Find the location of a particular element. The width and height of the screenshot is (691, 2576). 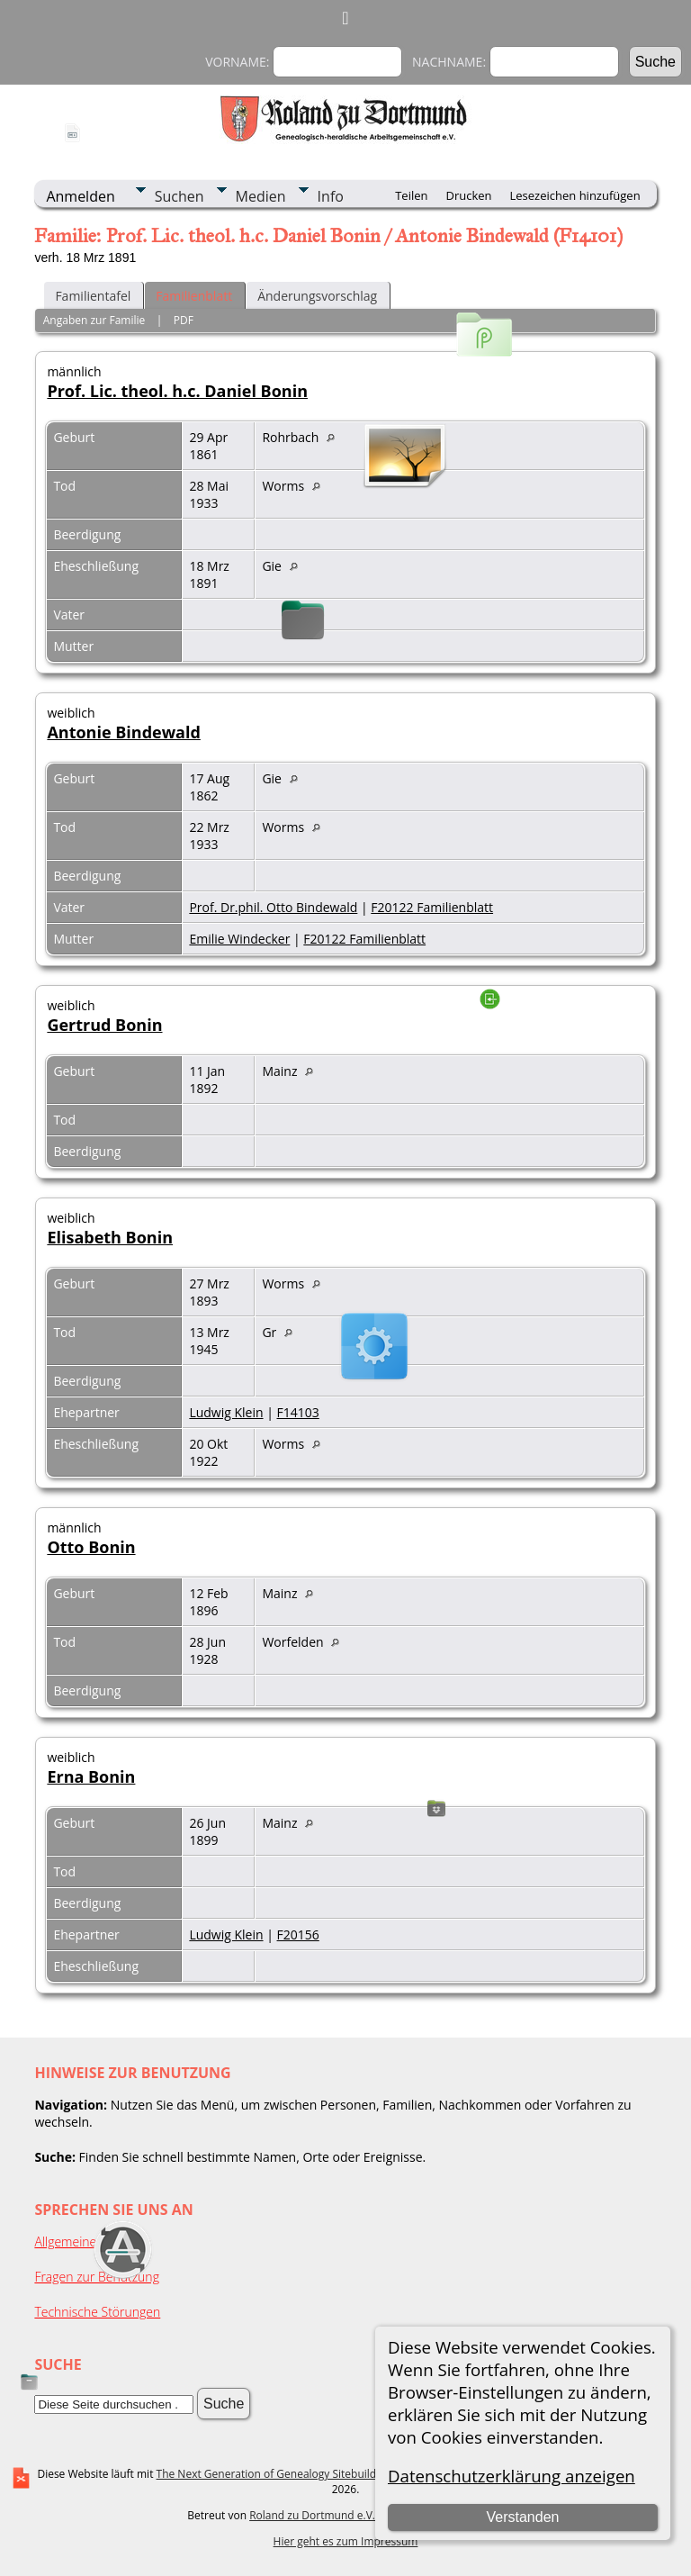

open the software updater application is located at coordinates (122, 2249).